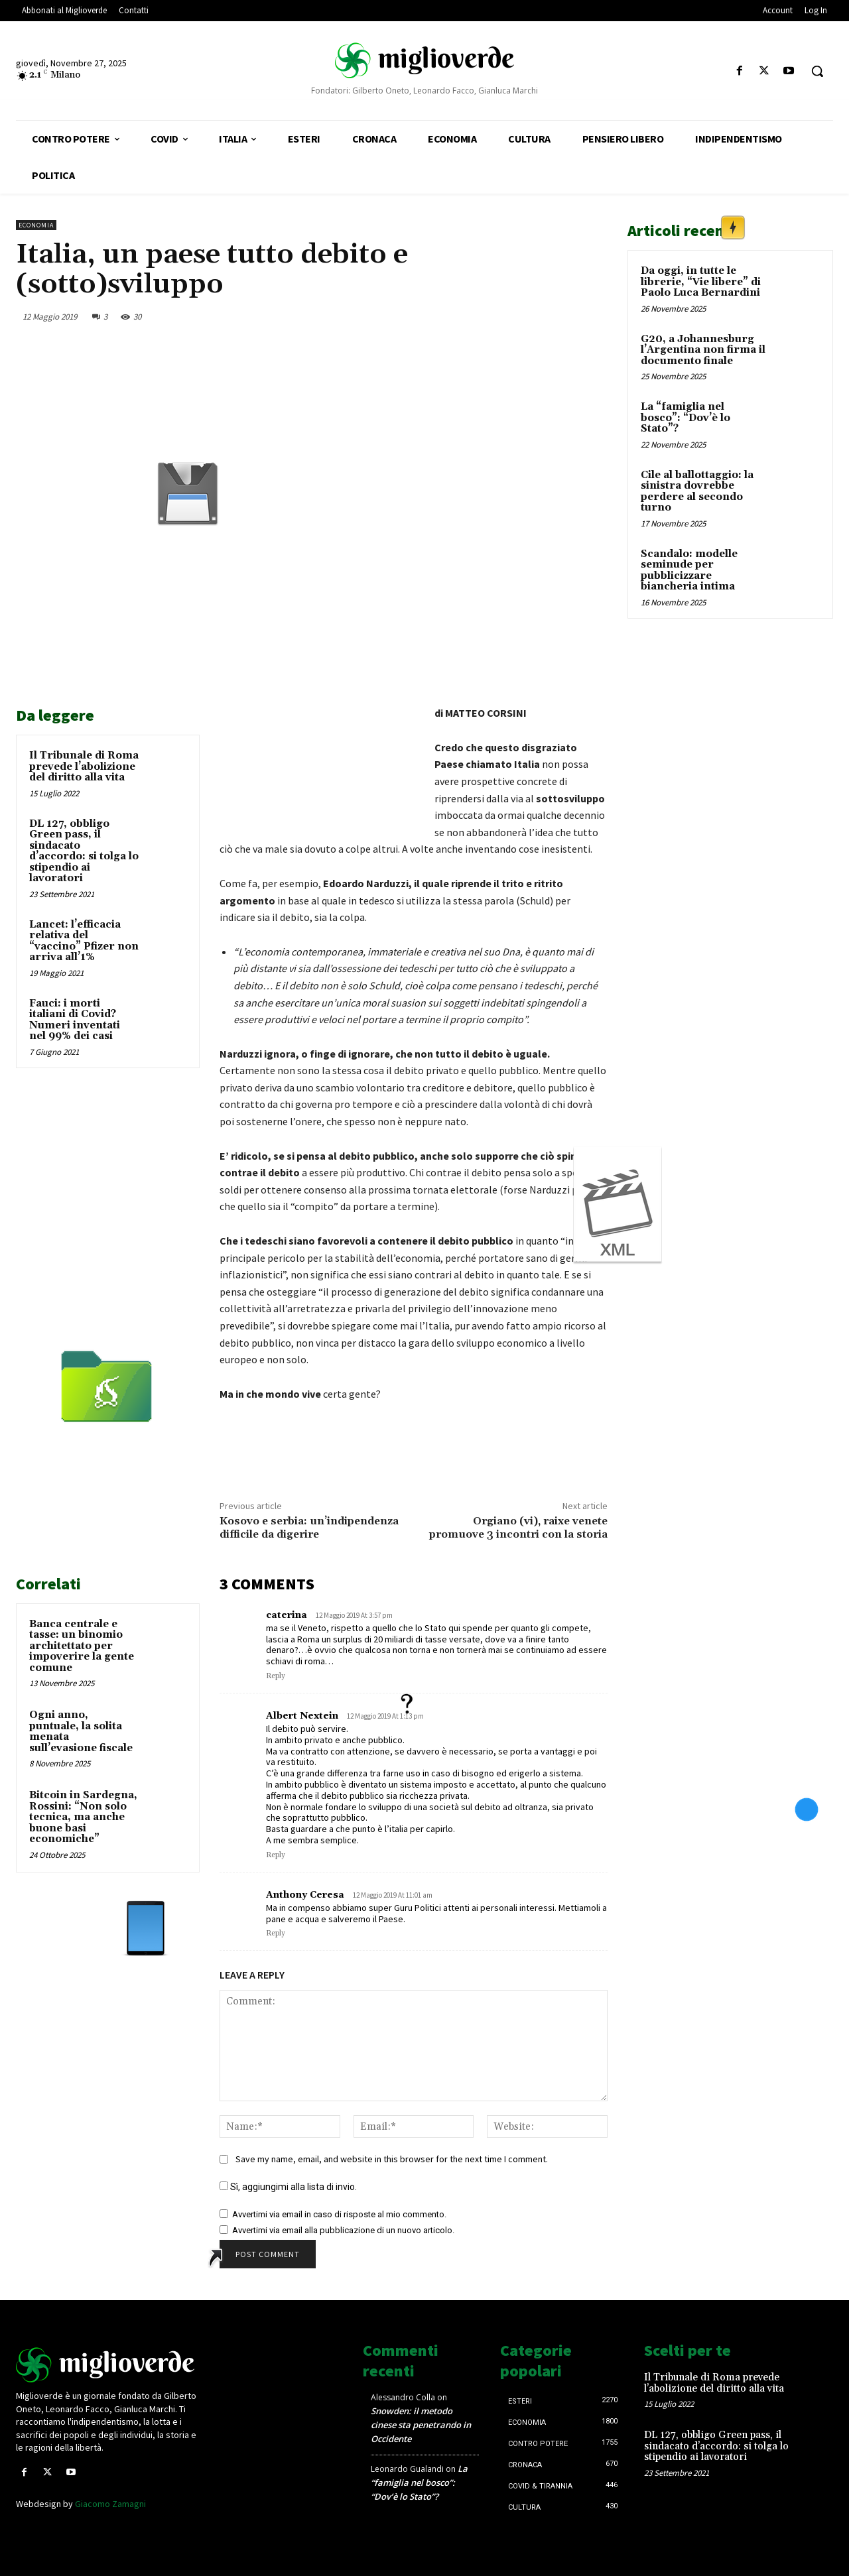 This screenshot has height=2576, width=849. Describe the element at coordinates (145, 1928) in the screenshot. I see `view or manage connected iPad device` at that location.